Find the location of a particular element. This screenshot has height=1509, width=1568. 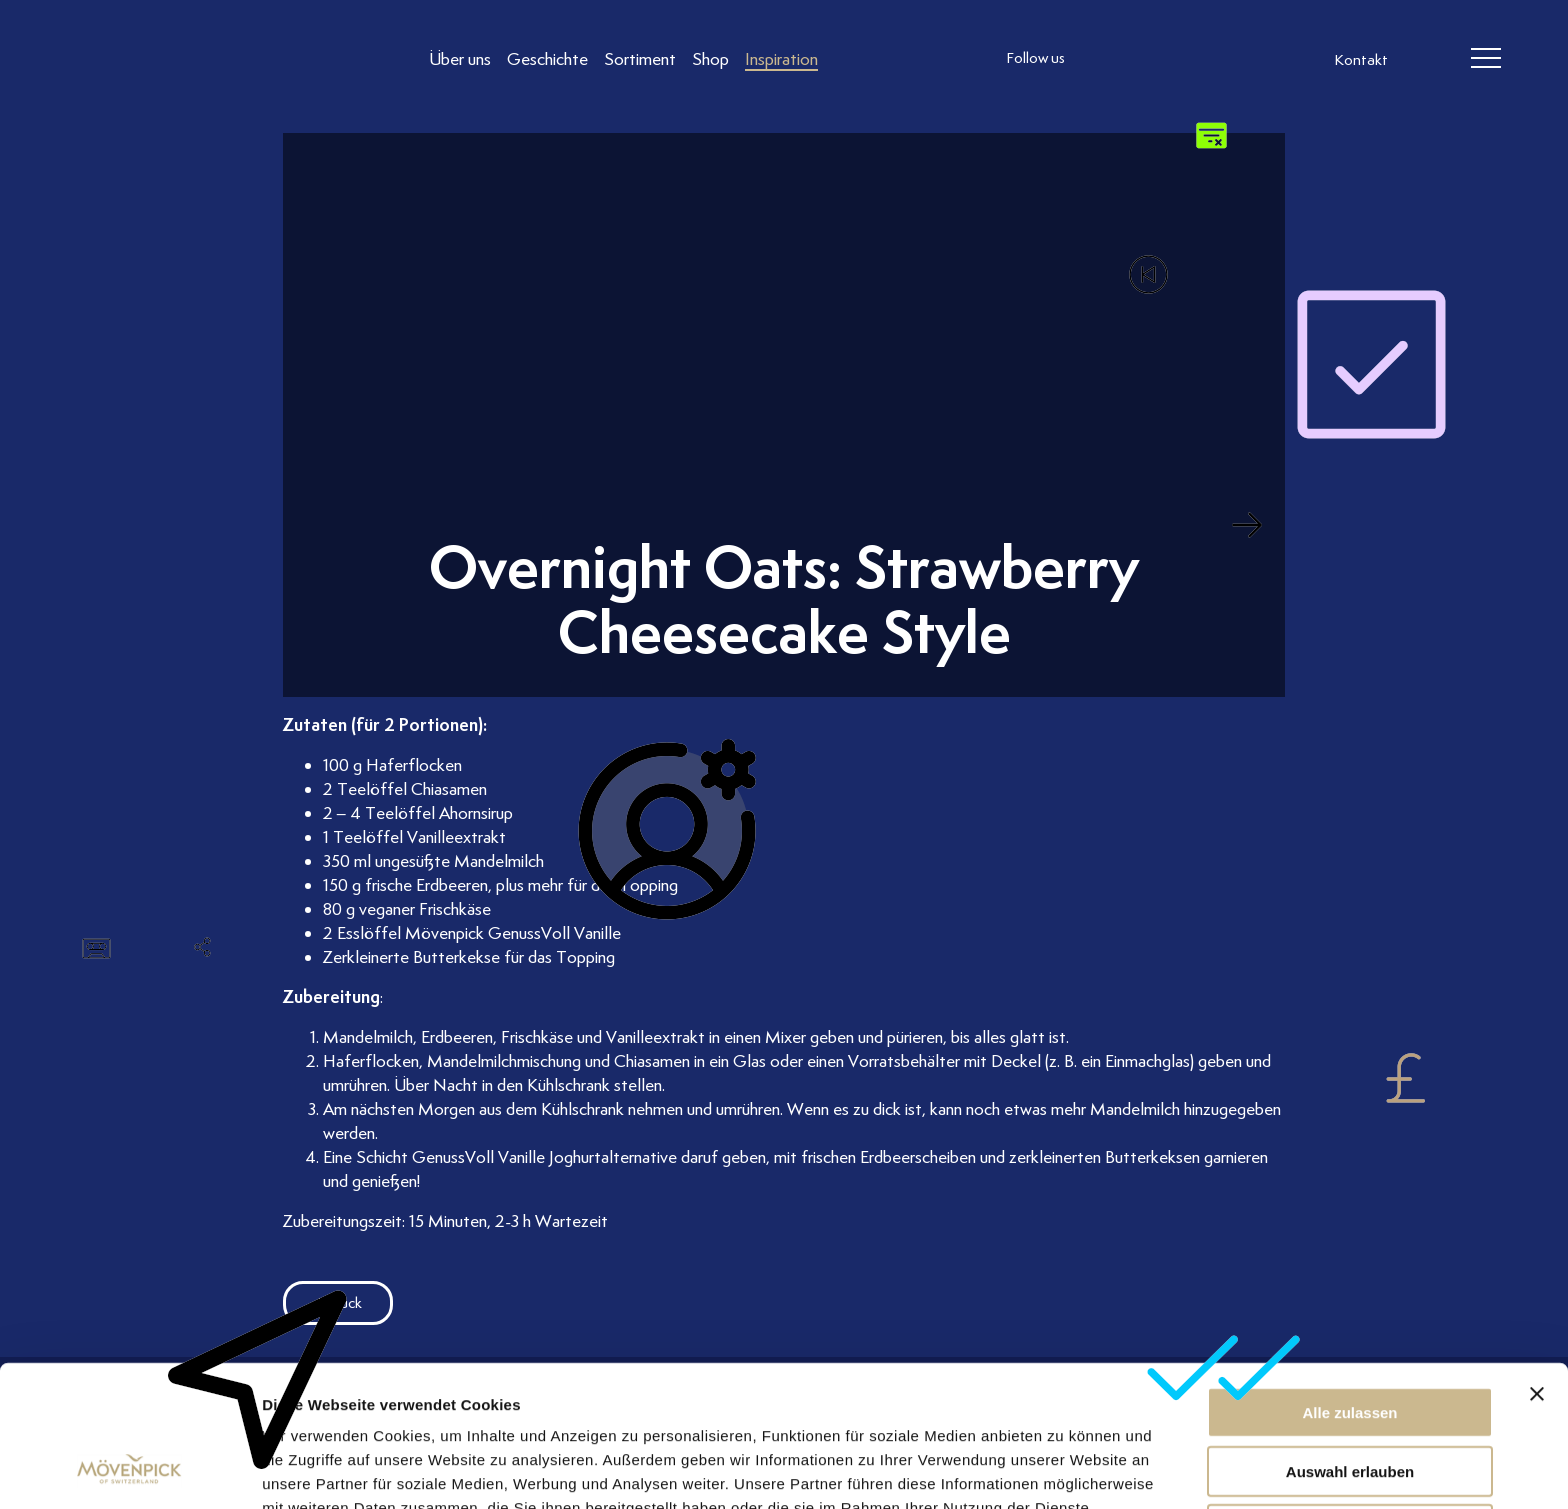

skip to previous track is located at coordinates (1148, 274).